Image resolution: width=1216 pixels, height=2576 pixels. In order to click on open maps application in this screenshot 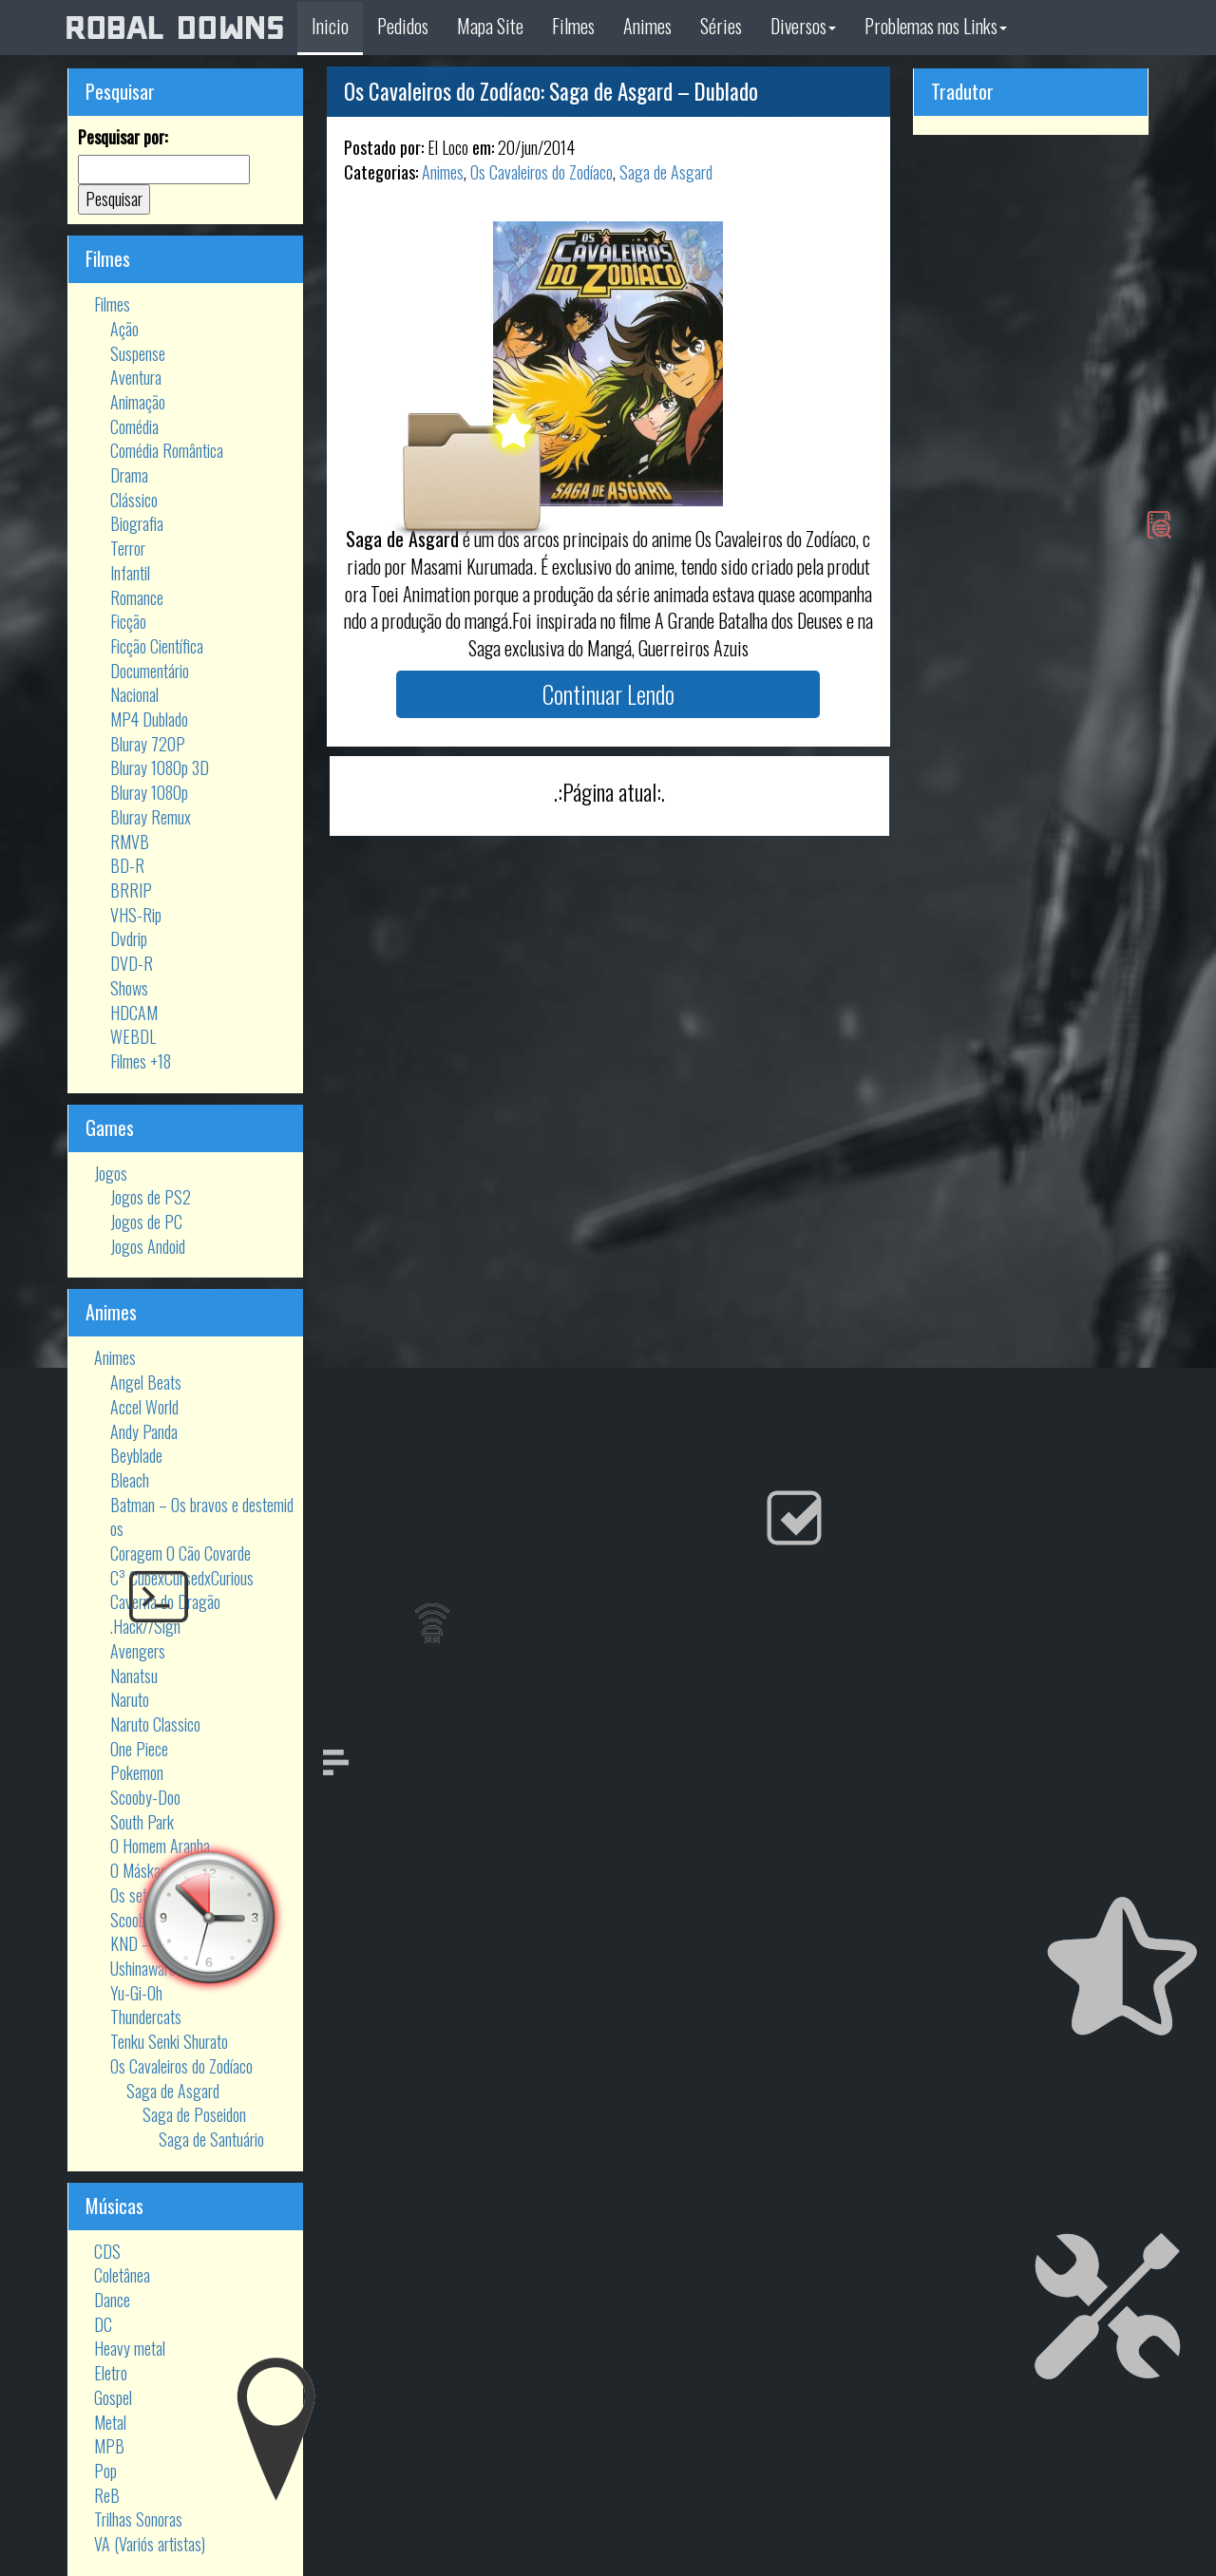, I will do `click(276, 2425)`.